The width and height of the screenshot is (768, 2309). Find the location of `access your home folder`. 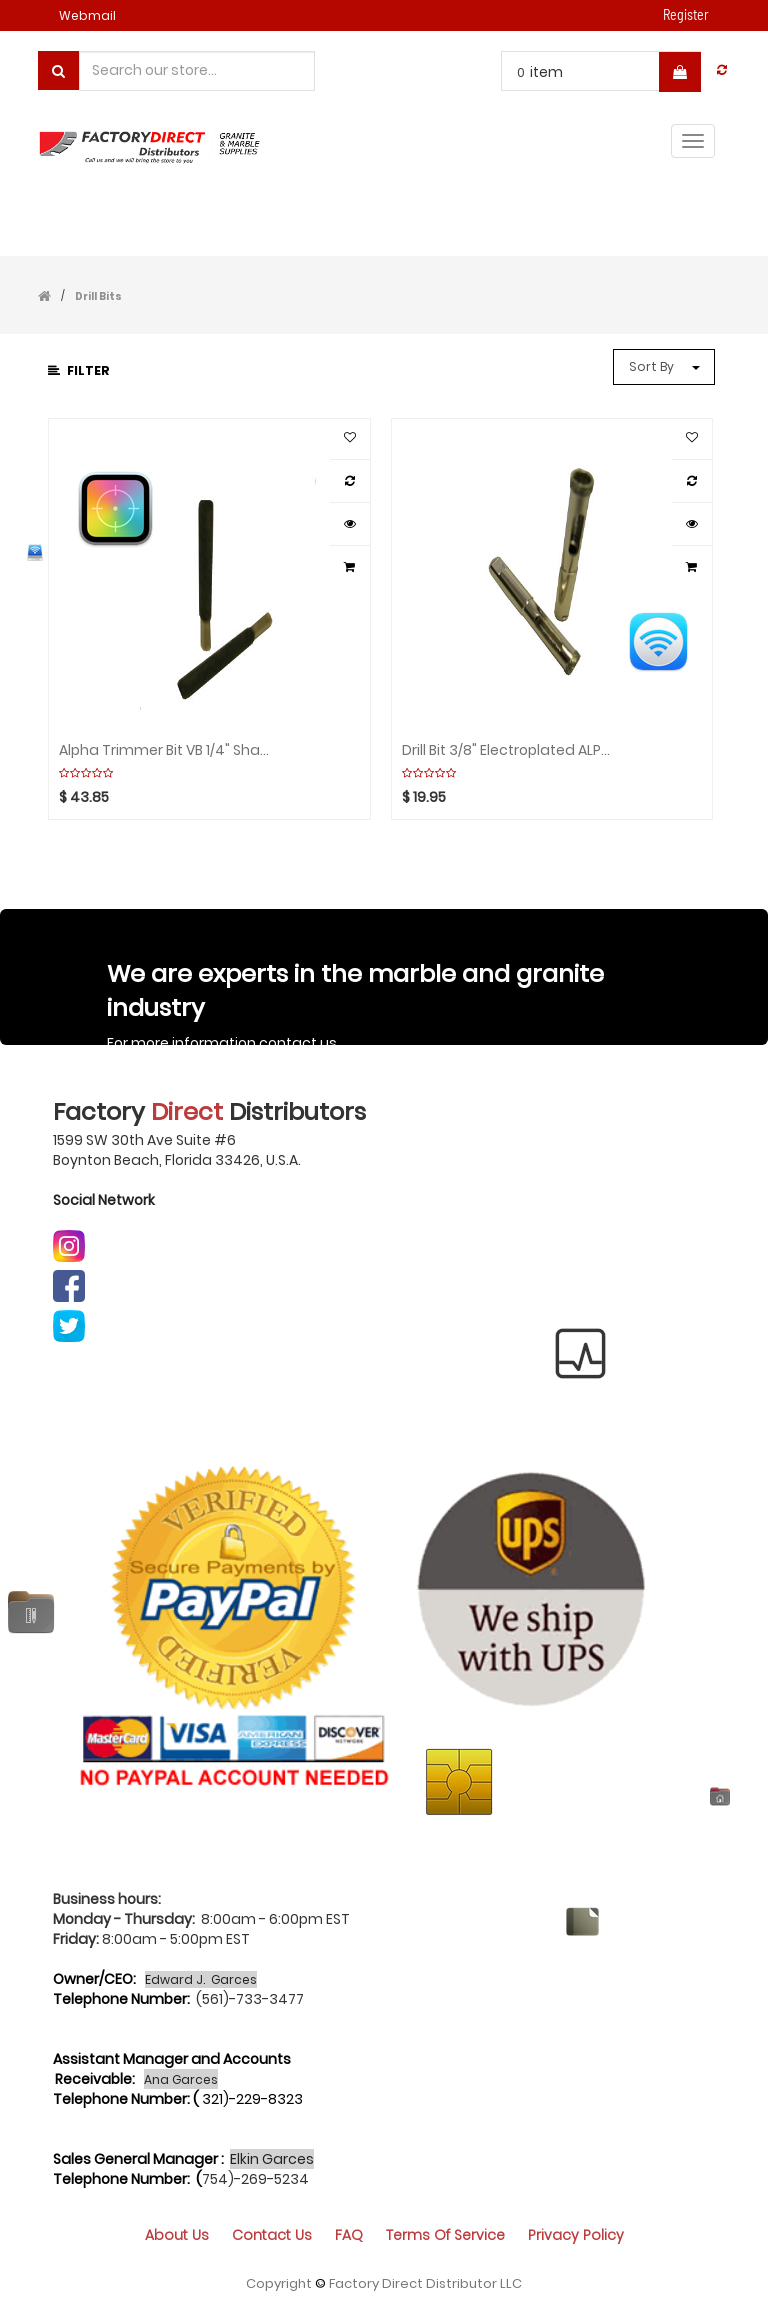

access your home folder is located at coordinates (720, 1796).